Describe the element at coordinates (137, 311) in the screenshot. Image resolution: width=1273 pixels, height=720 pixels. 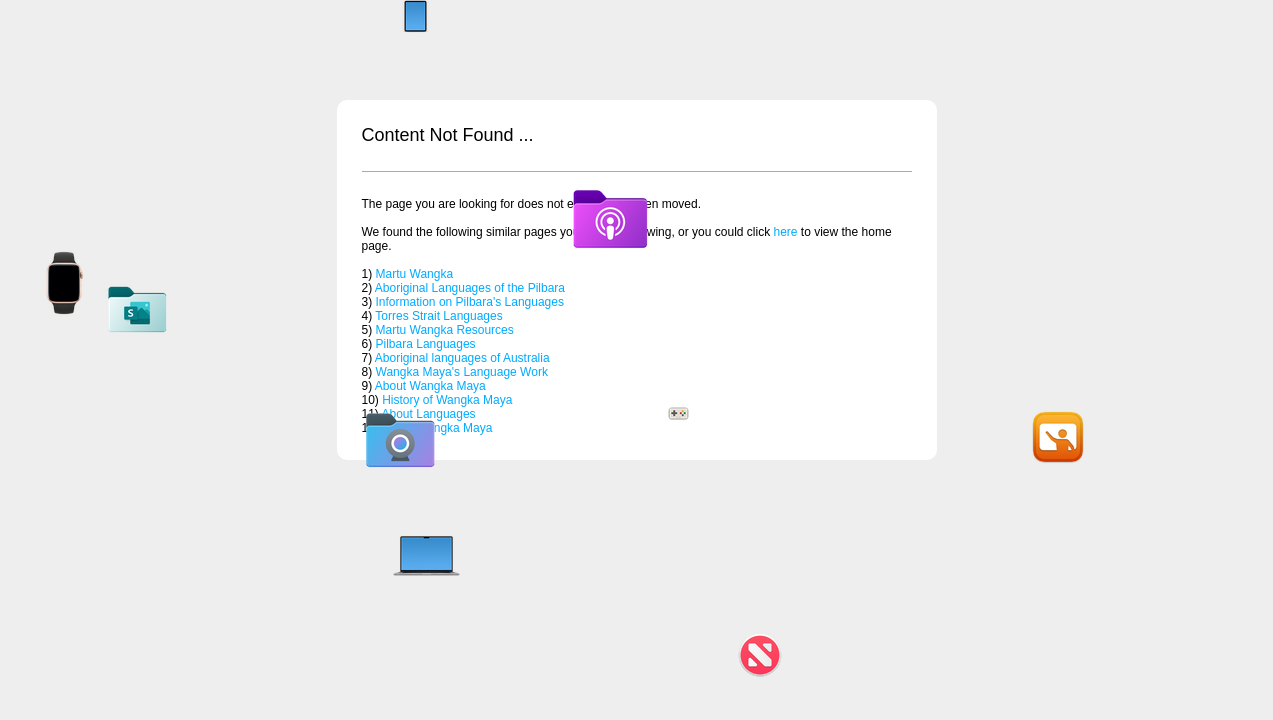
I see `open folder containing microsoft sway files` at that location.